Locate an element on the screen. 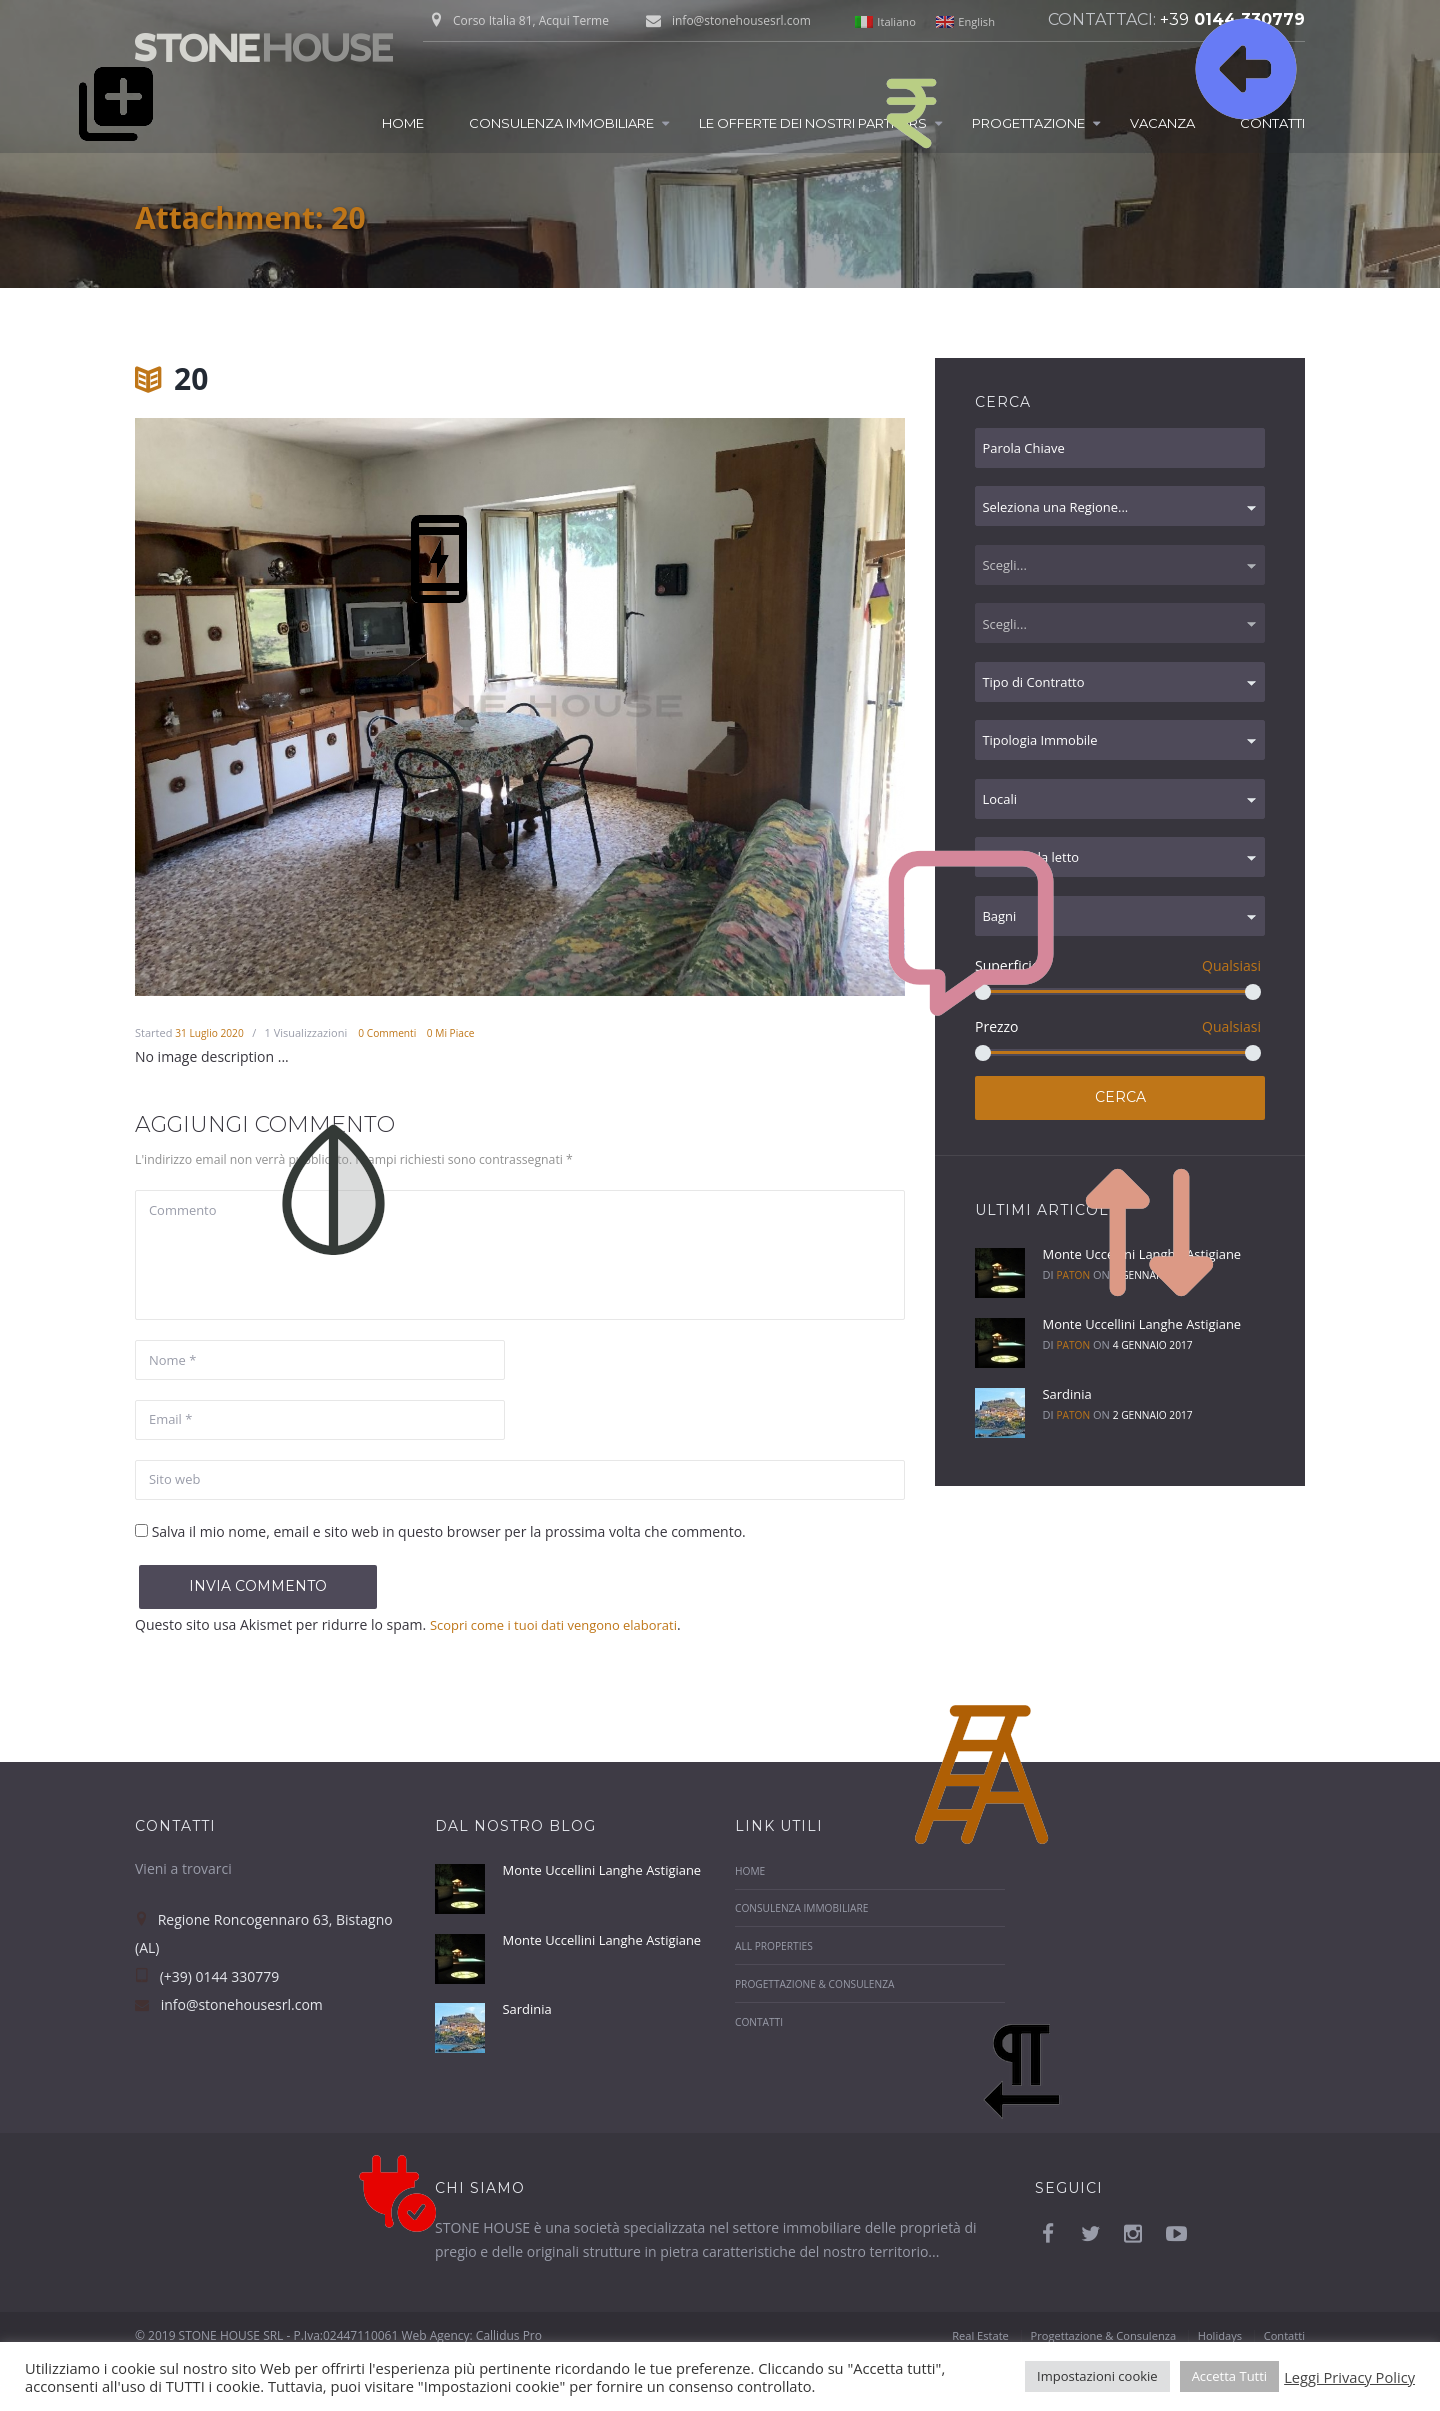  open messaging or chat is located at coordinates (971, 923).